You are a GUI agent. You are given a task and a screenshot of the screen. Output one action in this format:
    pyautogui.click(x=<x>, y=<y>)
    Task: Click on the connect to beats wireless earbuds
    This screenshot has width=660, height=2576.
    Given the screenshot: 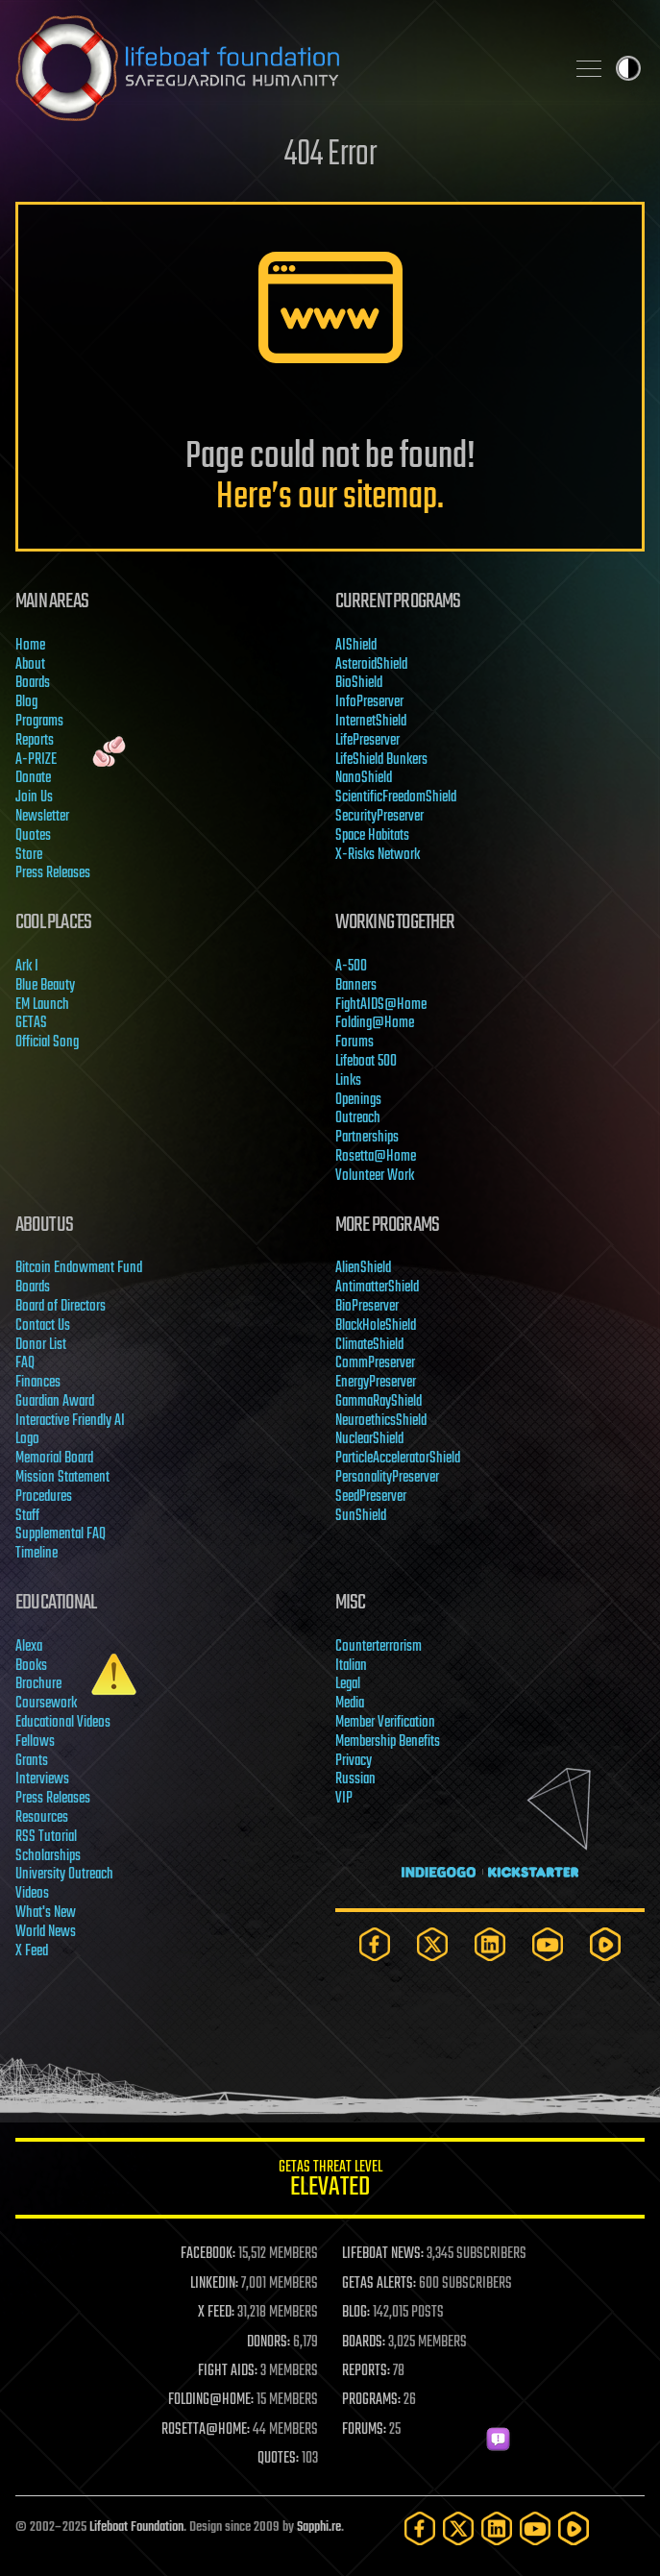 What is the action you would take?
    pyautogui.click(x=109, y=751)
    